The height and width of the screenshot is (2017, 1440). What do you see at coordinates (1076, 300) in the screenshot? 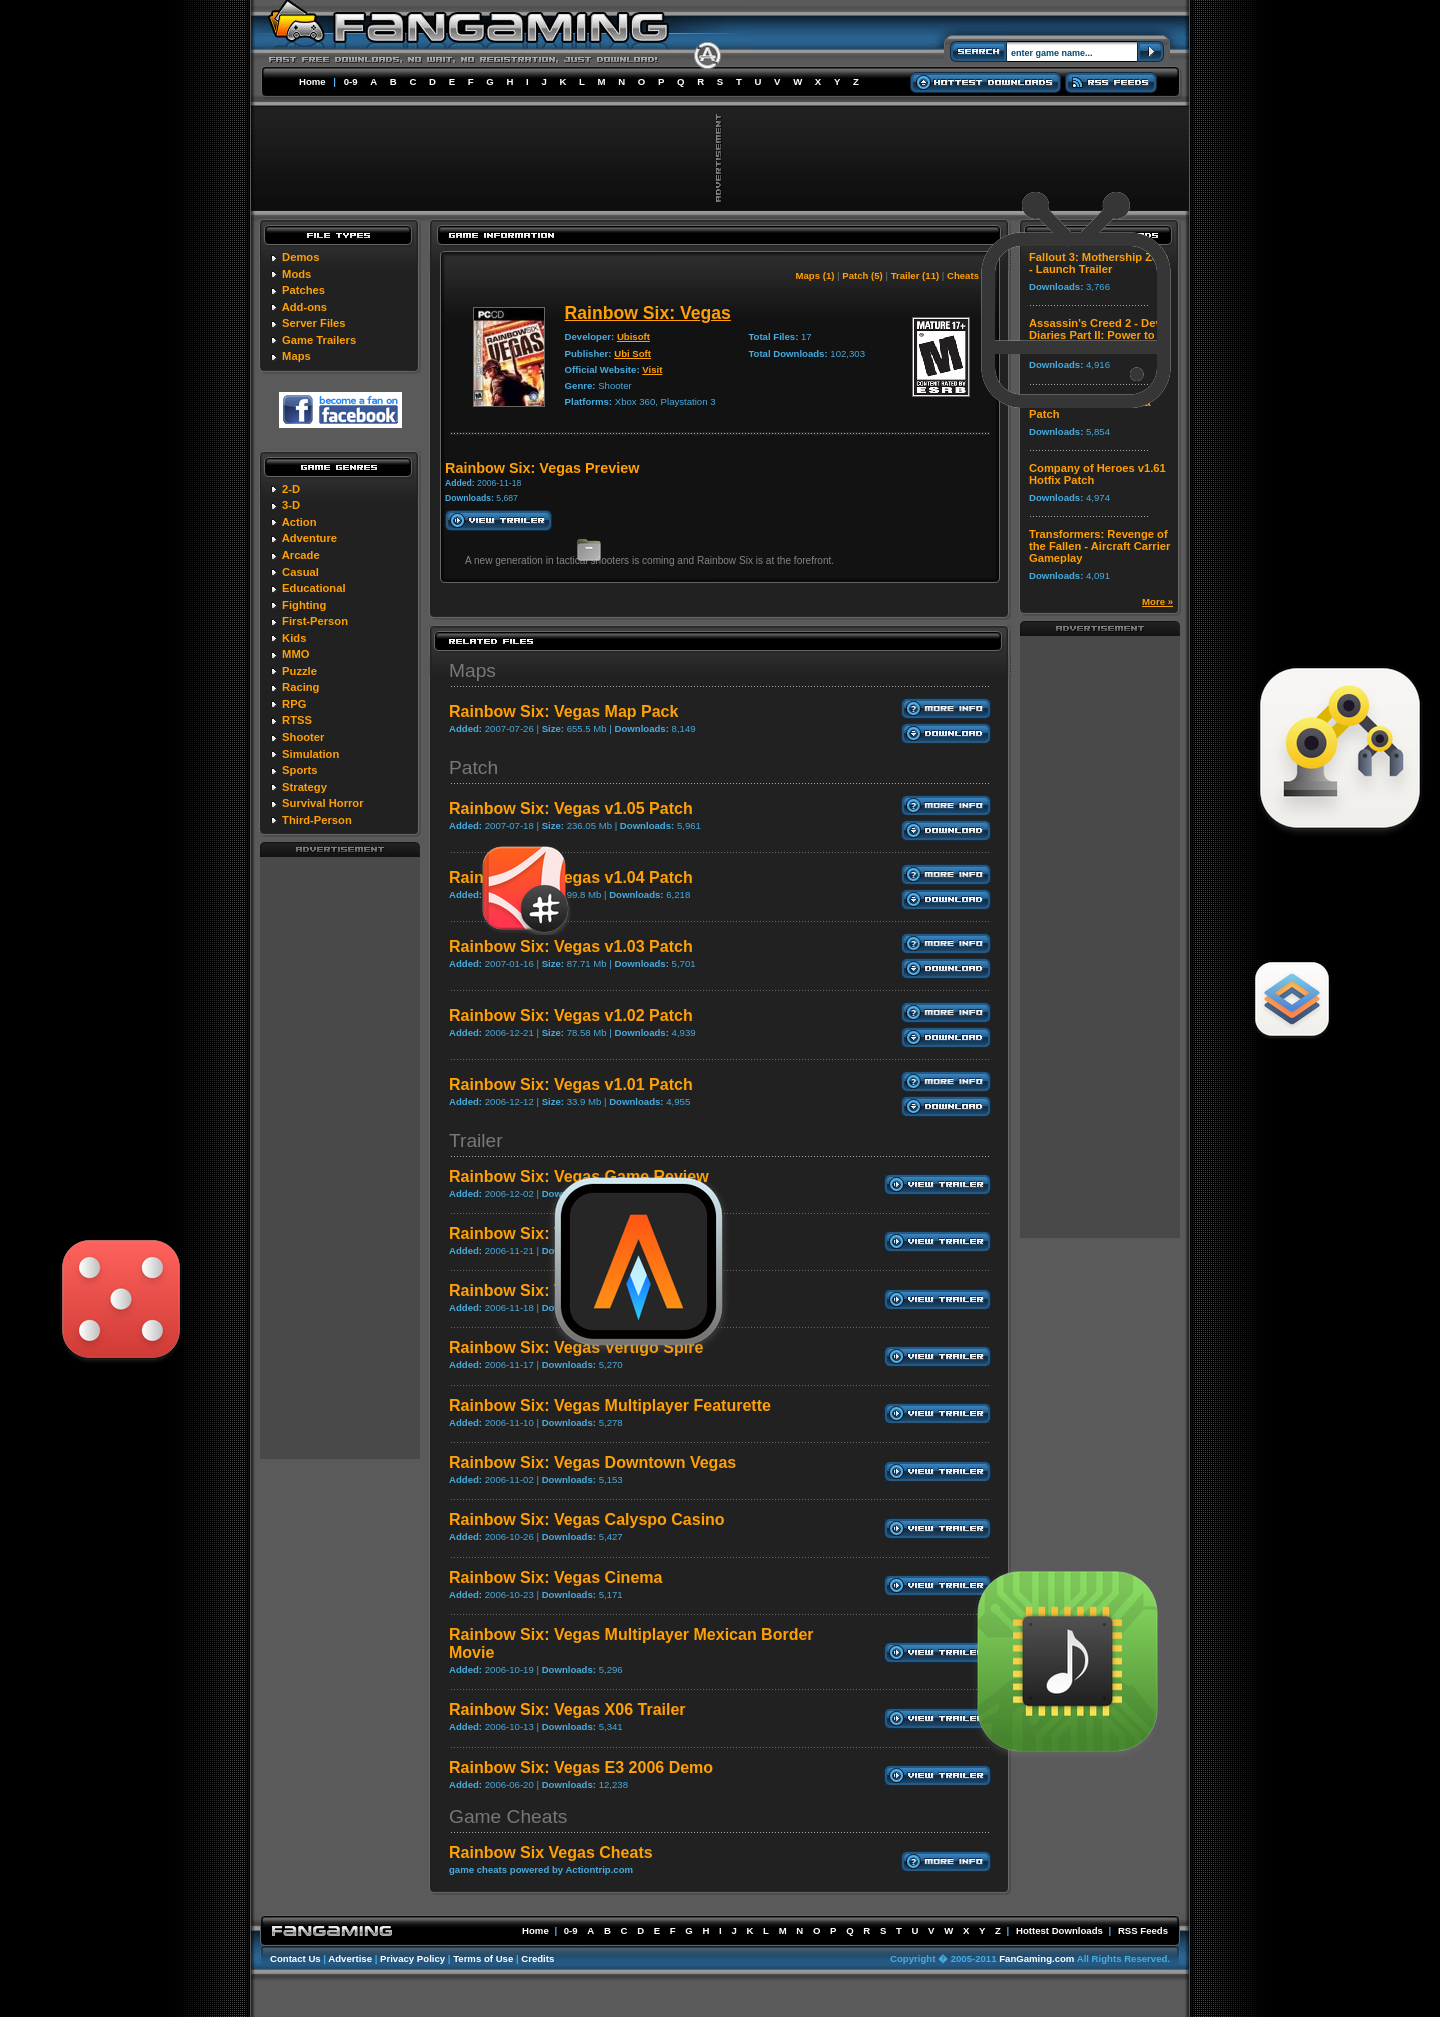
I see `open video player app` at bounding box center [1076, 300].